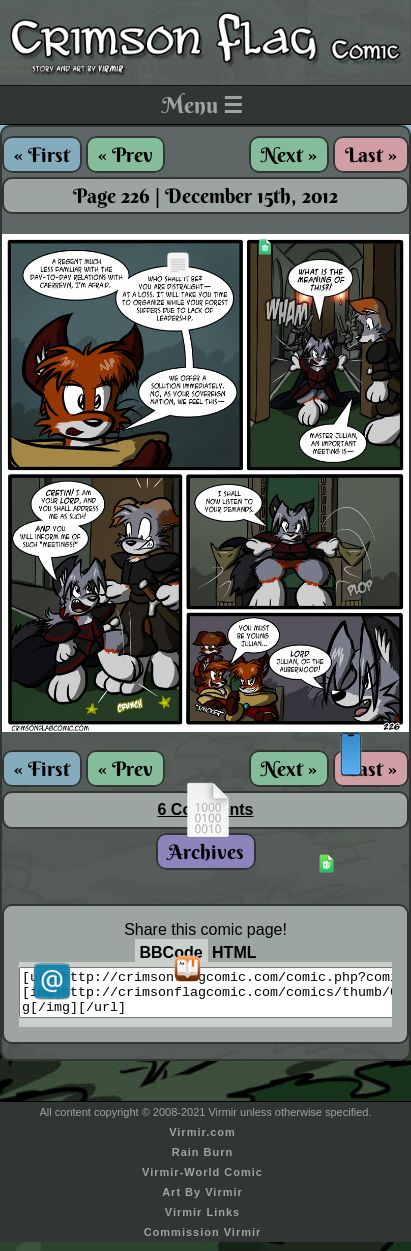 The height and width of the screenshot is (1251, 411). What do you see at coordinates (326, 863) in the screenshot?
I see `a microsoft publisher document file` at bounding box center [326, 863].